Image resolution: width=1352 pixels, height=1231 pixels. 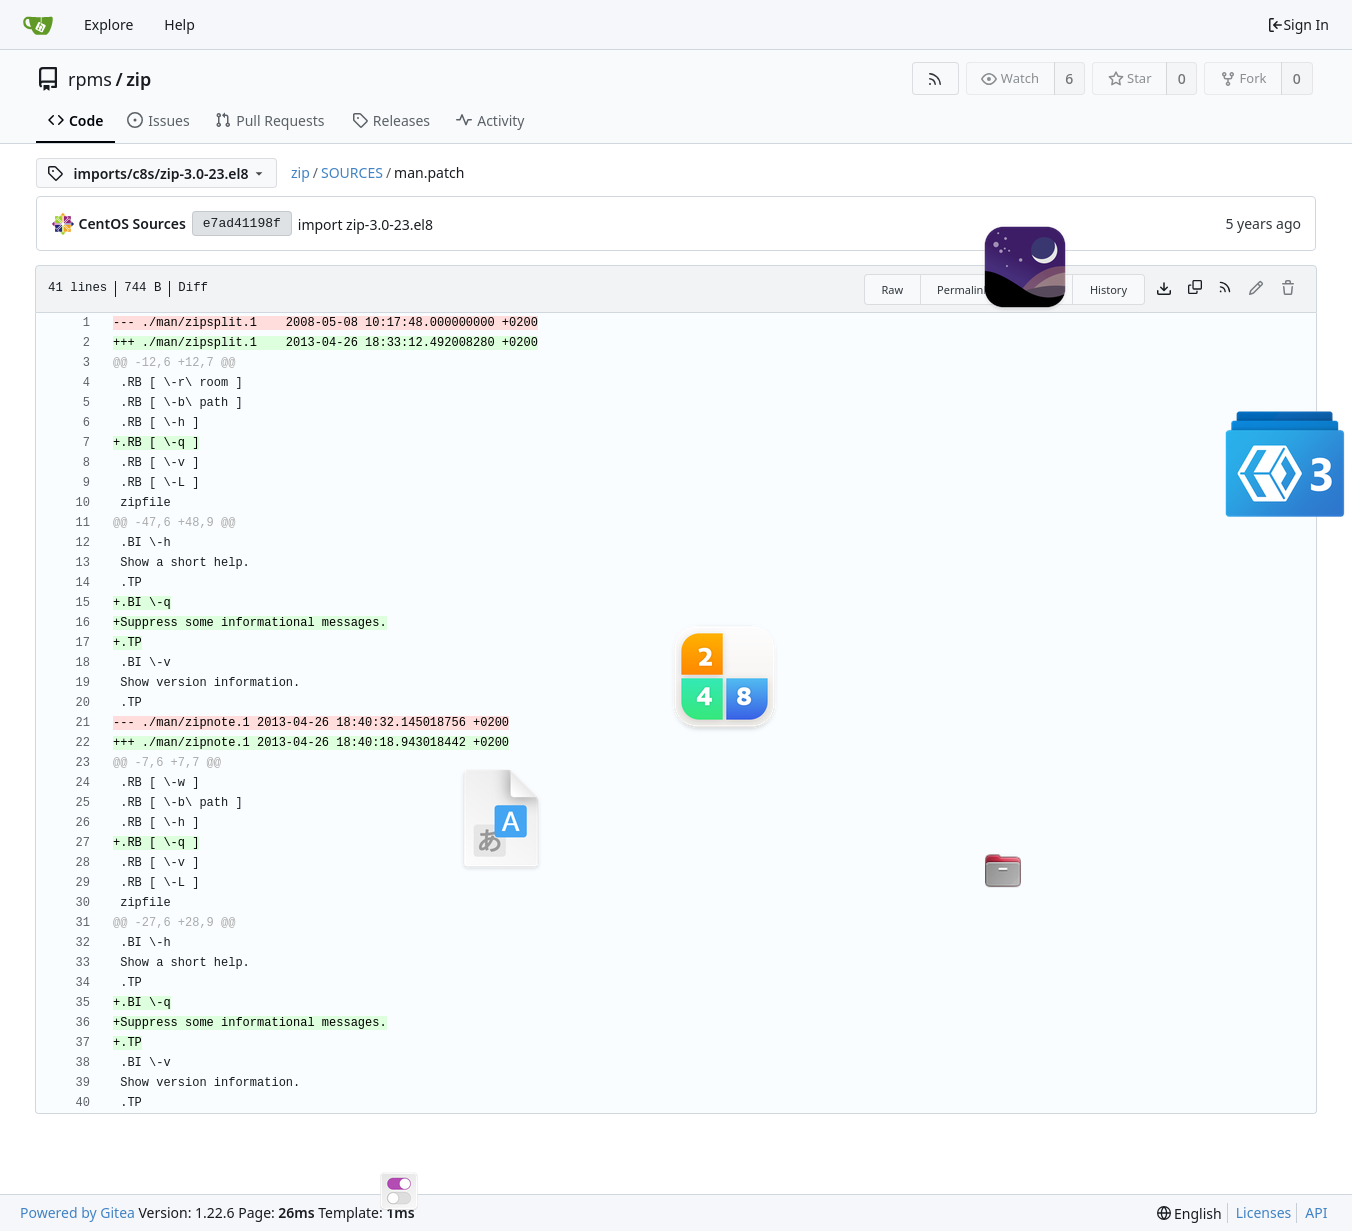 What do you see at coordinates (1003, 870) in the screenshot?
I see `open the file manager application` at bounding box center [1003, 870].